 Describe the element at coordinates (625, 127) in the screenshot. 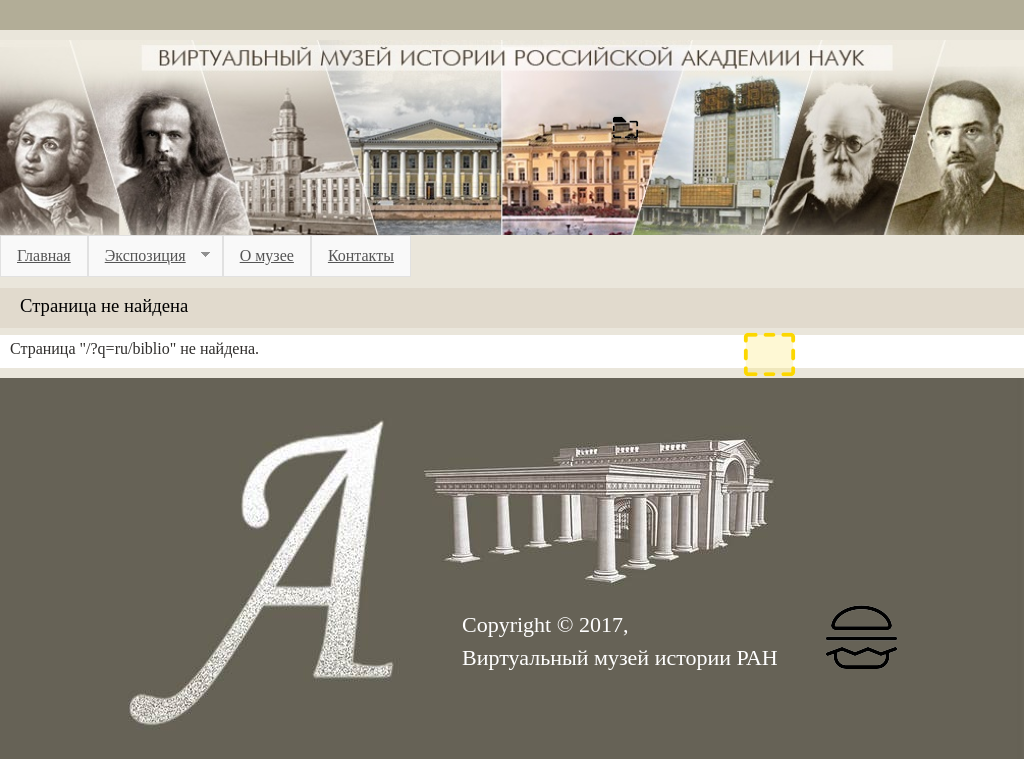

I see `create a new folder` at that location.